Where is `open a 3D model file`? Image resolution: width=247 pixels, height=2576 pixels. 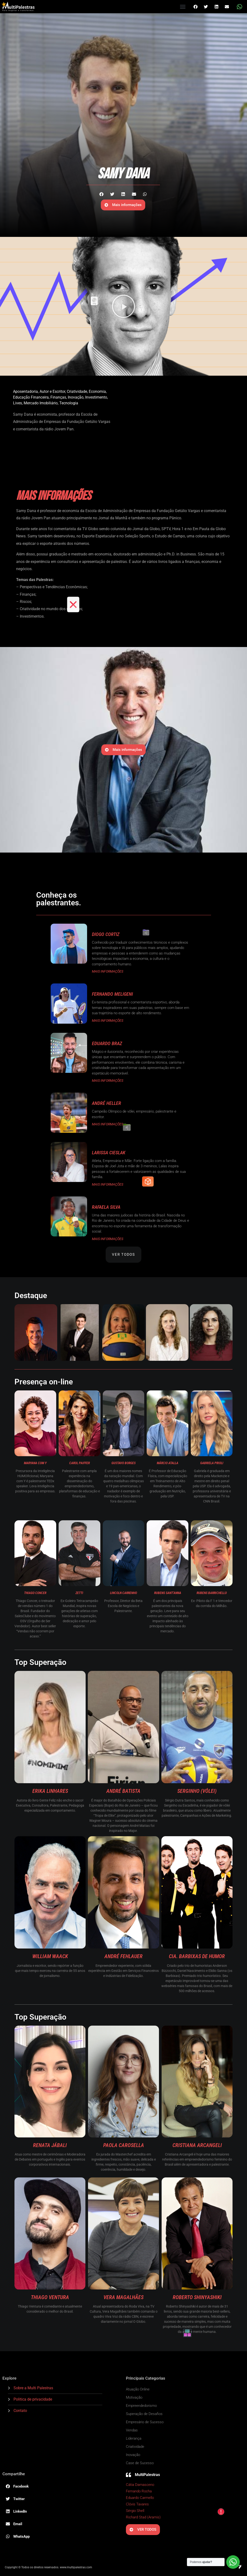
open a 3D model file is located at coordinates (148, 1181).